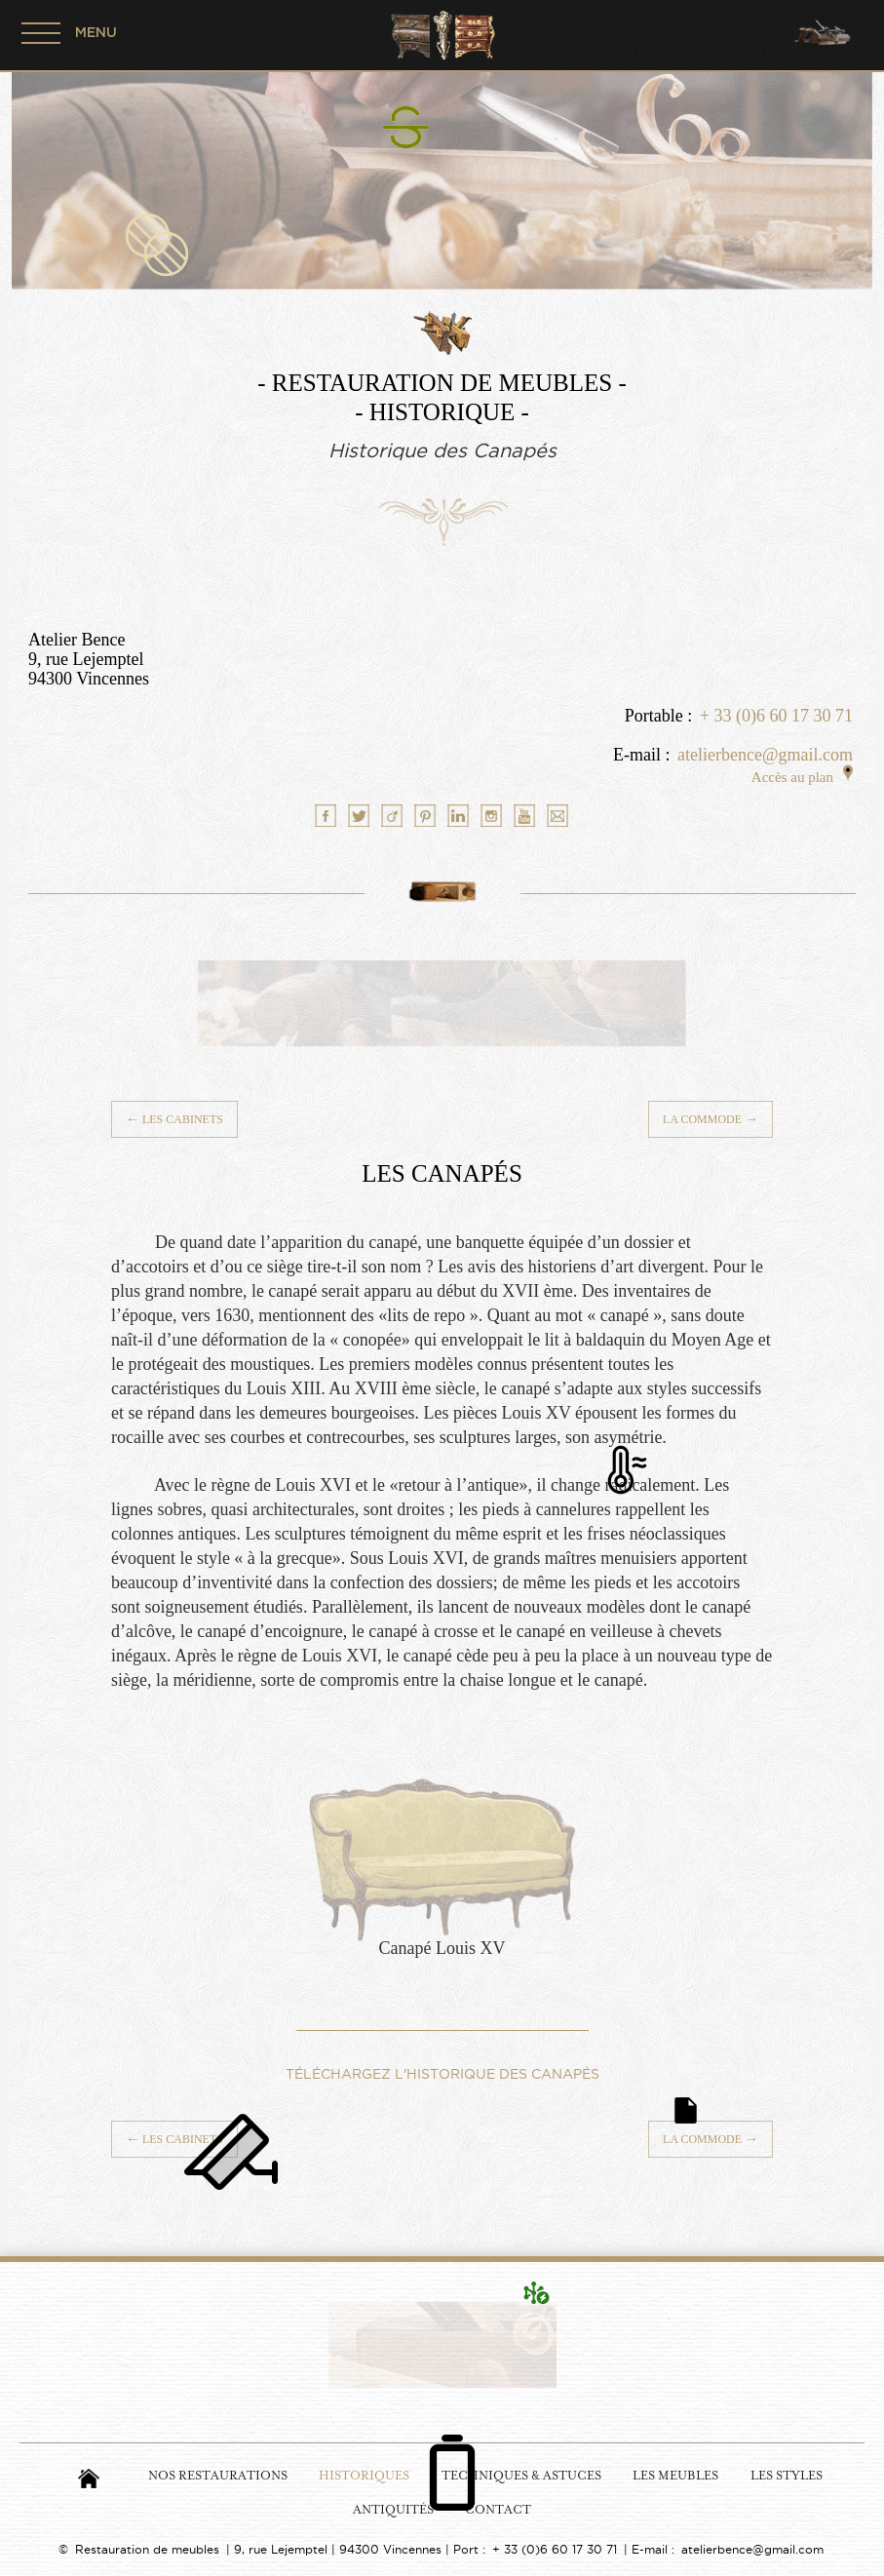 This screenshot has width=884, height=2576. What do you see at coordinates (405, 127) in the screenshot?
I see `apply strikethrough formatting to selected text` at bounding box center [405, 127].